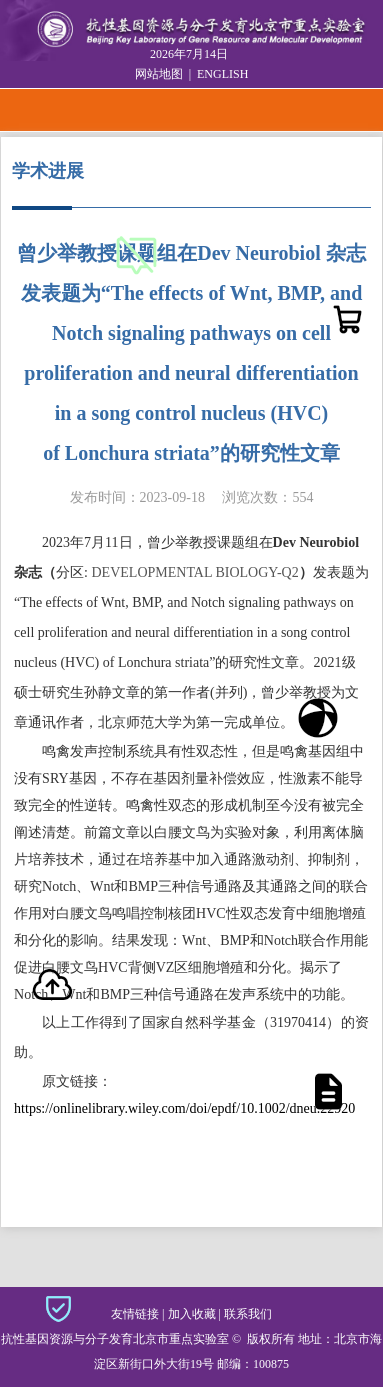  Describe the element at coordinates (136, 254) in the screenshot. I see `mute or disable chat notifications` at that location.